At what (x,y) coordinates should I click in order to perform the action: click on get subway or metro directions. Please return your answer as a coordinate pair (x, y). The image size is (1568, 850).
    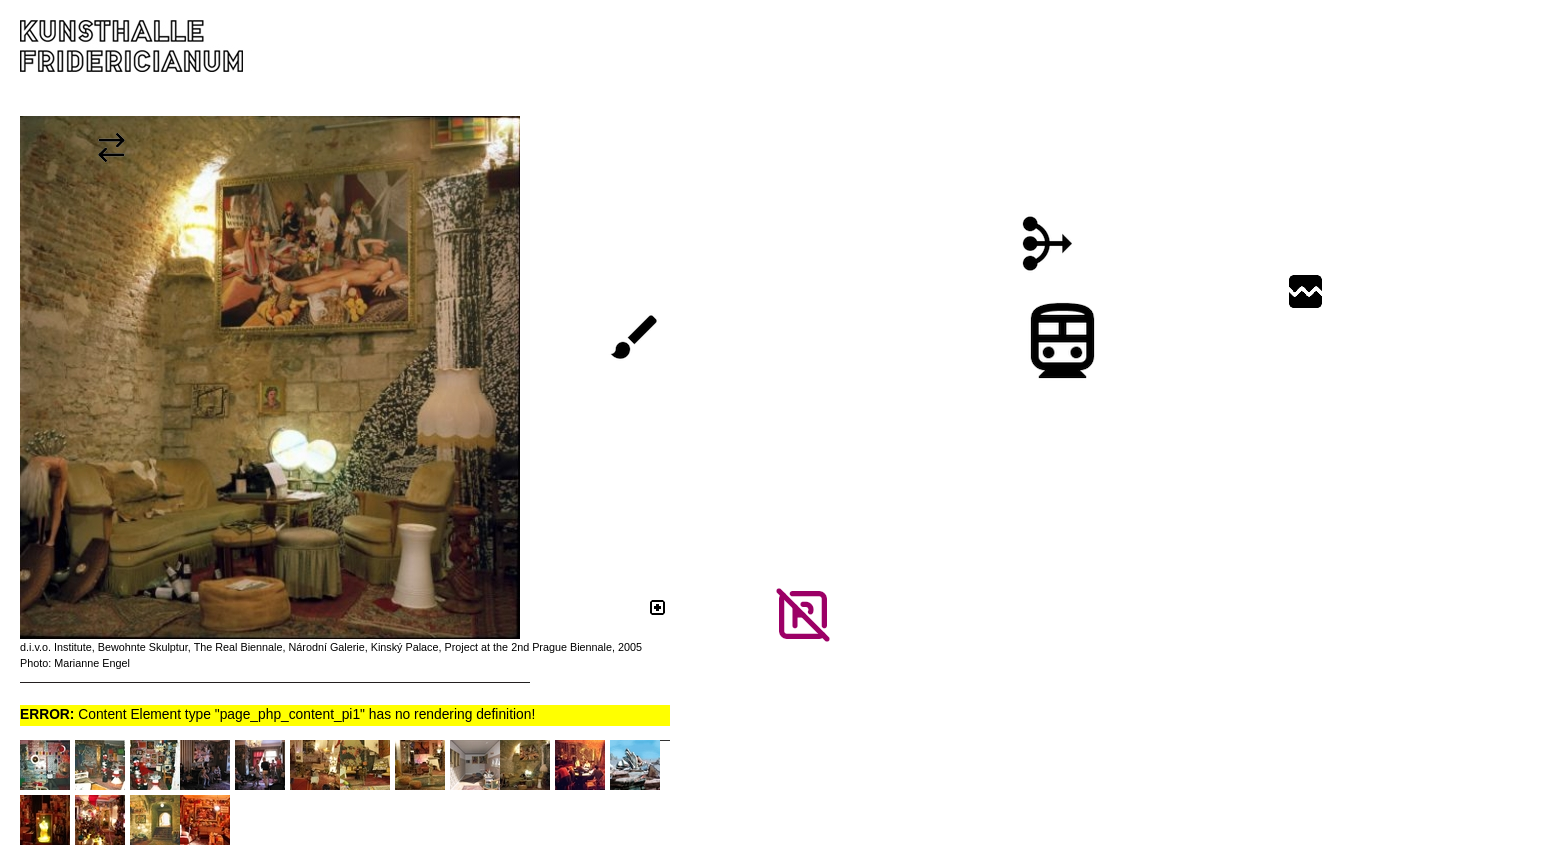
    Looking at the image, I should click on (1062, 342).